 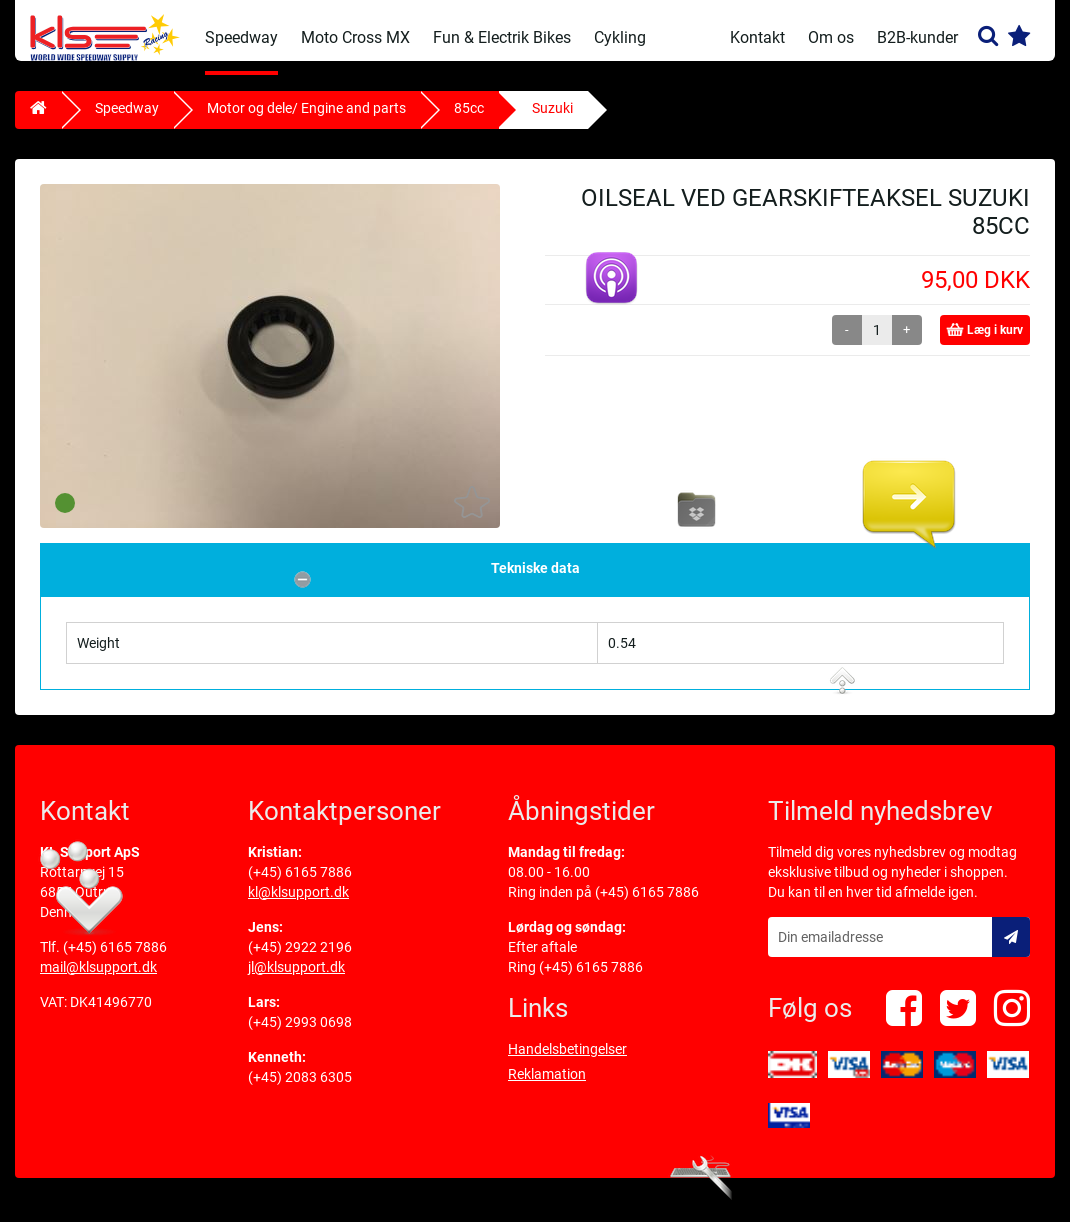 I want to click on user status: away or stepped out, so click(x=909, y=503).